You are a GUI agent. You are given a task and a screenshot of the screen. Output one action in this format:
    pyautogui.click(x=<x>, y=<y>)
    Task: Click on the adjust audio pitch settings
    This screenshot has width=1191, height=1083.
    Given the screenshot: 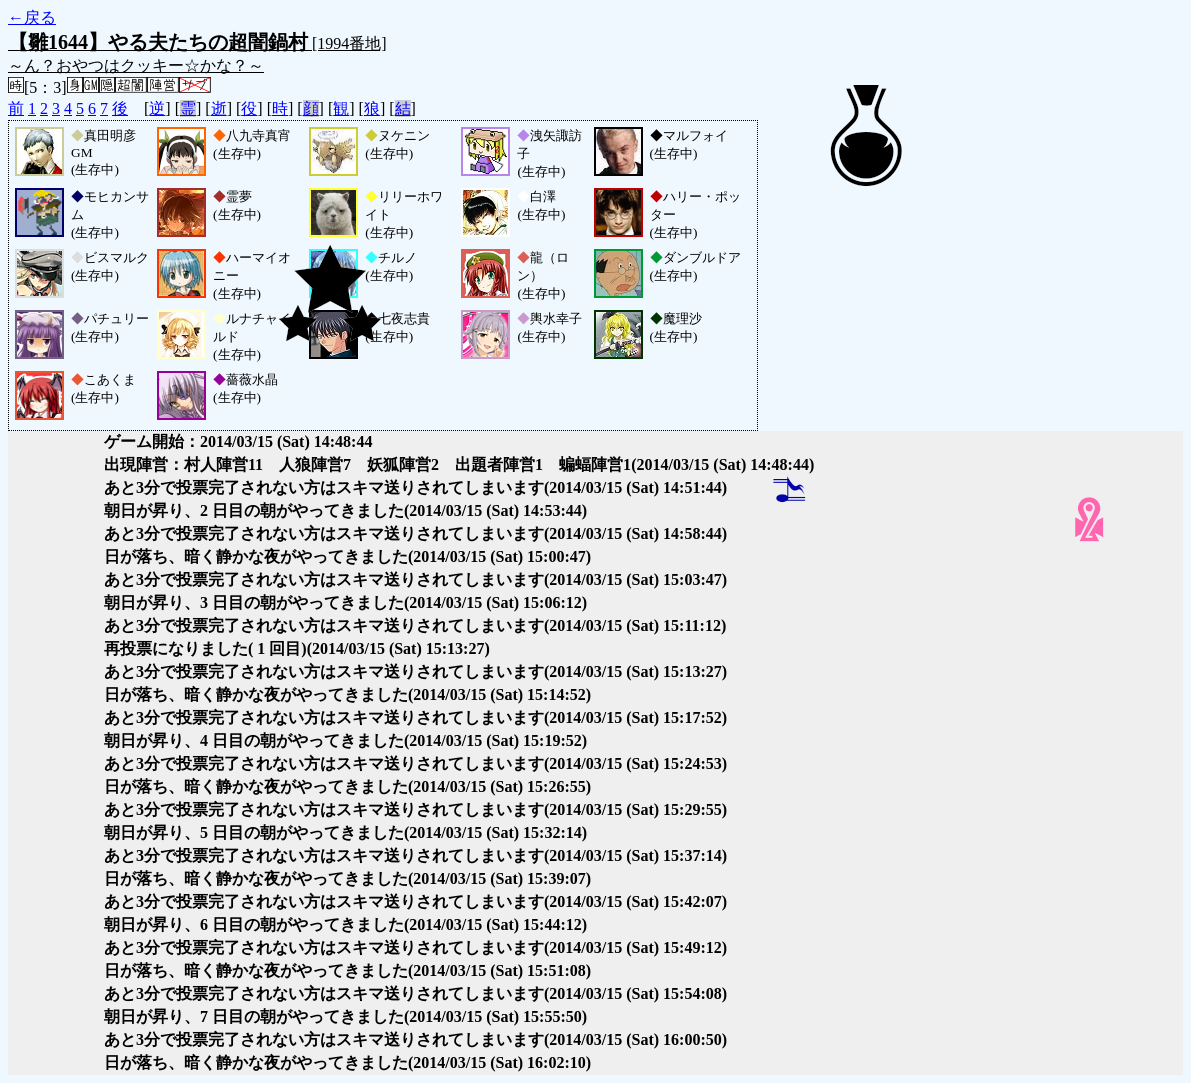 What is the action you would take?
    pyautogui.click(x=789, y=490)
    